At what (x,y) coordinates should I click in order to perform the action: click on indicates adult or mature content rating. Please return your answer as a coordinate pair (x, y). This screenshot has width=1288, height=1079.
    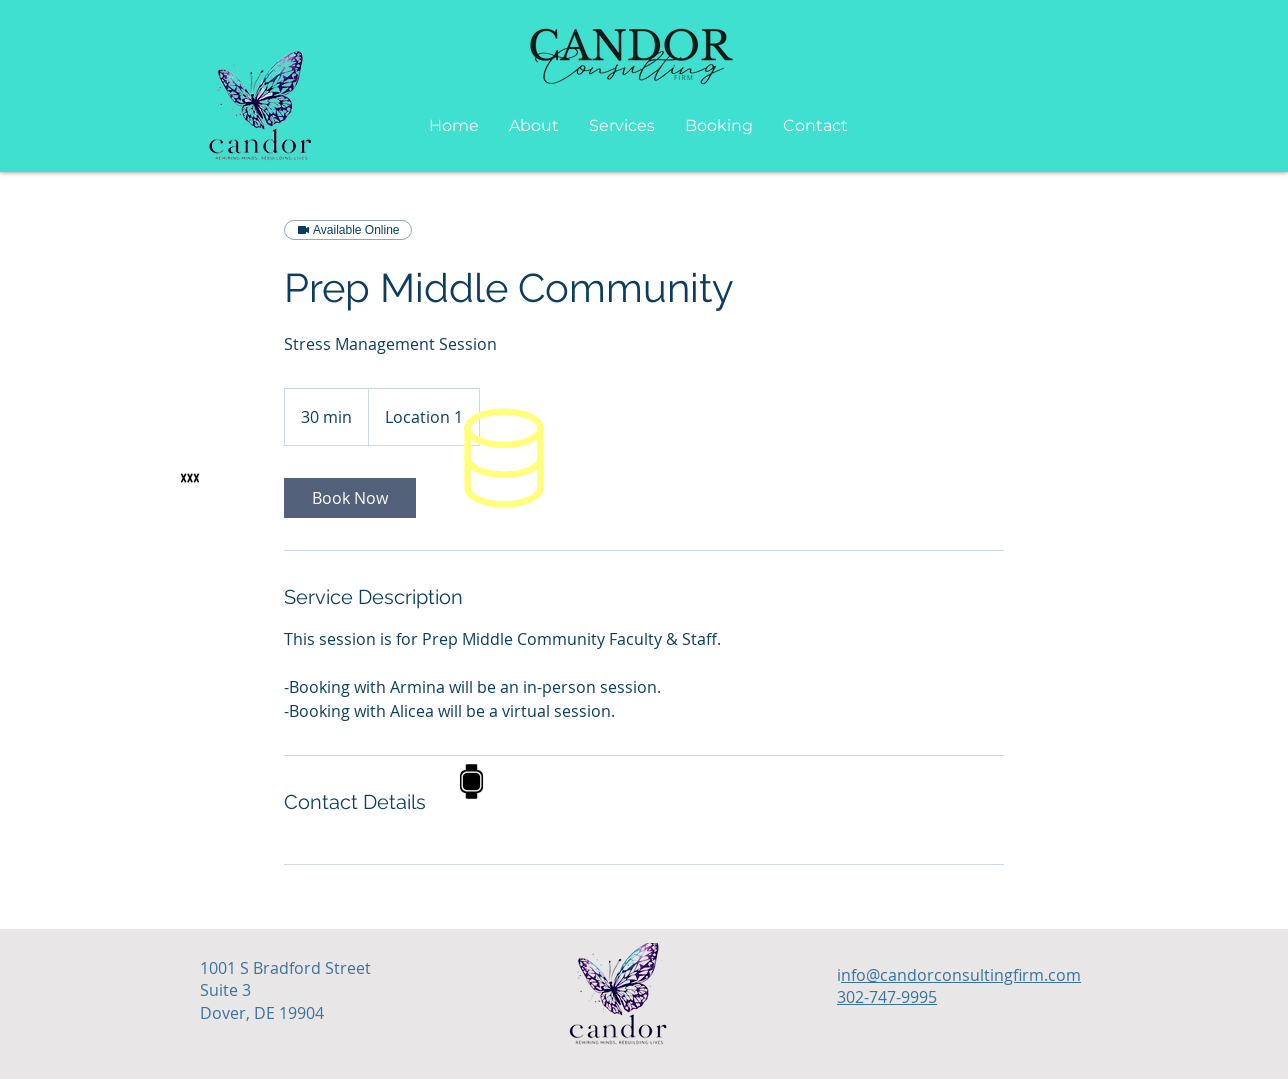
    Looking at the image, I should click on (190, 478).